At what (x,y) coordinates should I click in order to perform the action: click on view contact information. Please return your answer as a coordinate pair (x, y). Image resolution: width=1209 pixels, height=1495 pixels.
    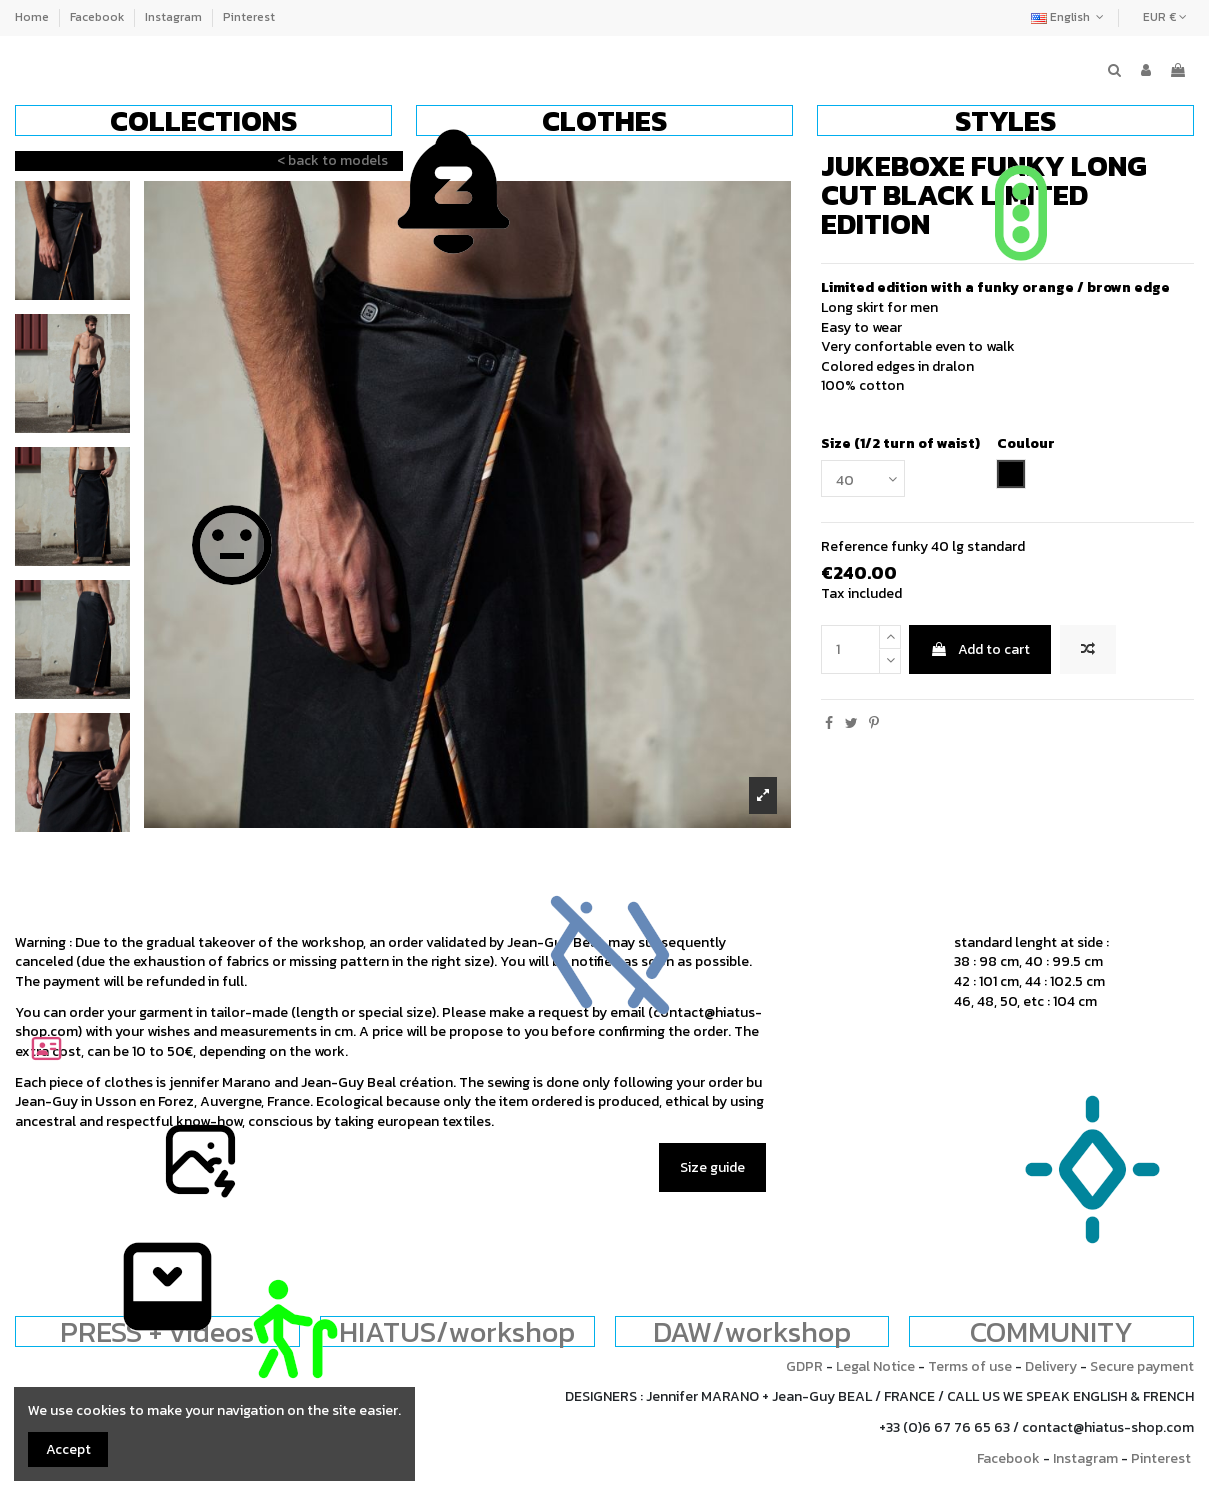
    Looking at the image, I should click on (46, 1048).